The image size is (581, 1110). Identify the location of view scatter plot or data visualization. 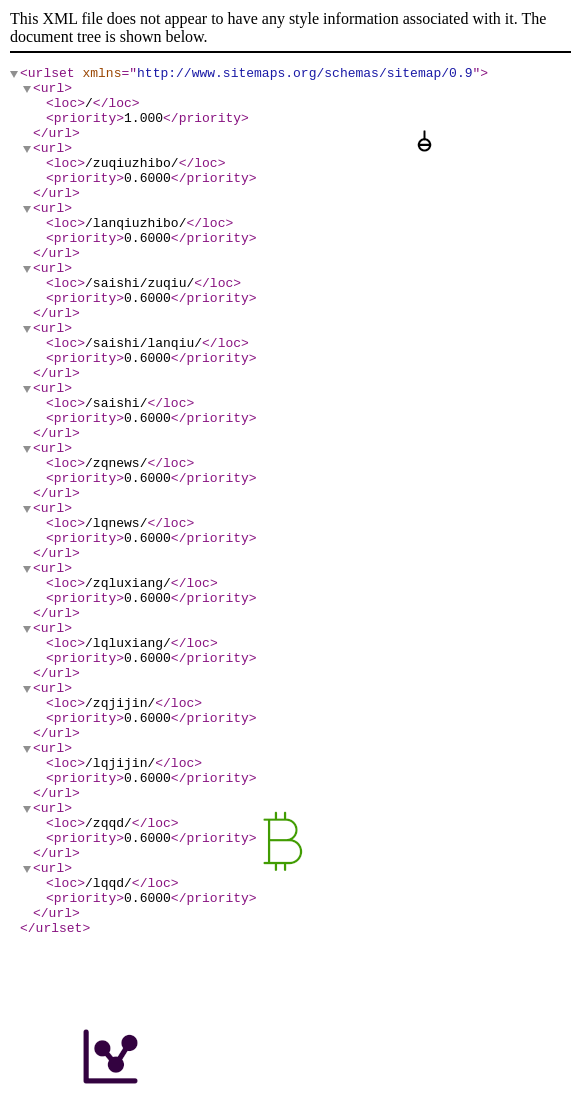
(110, 1056).